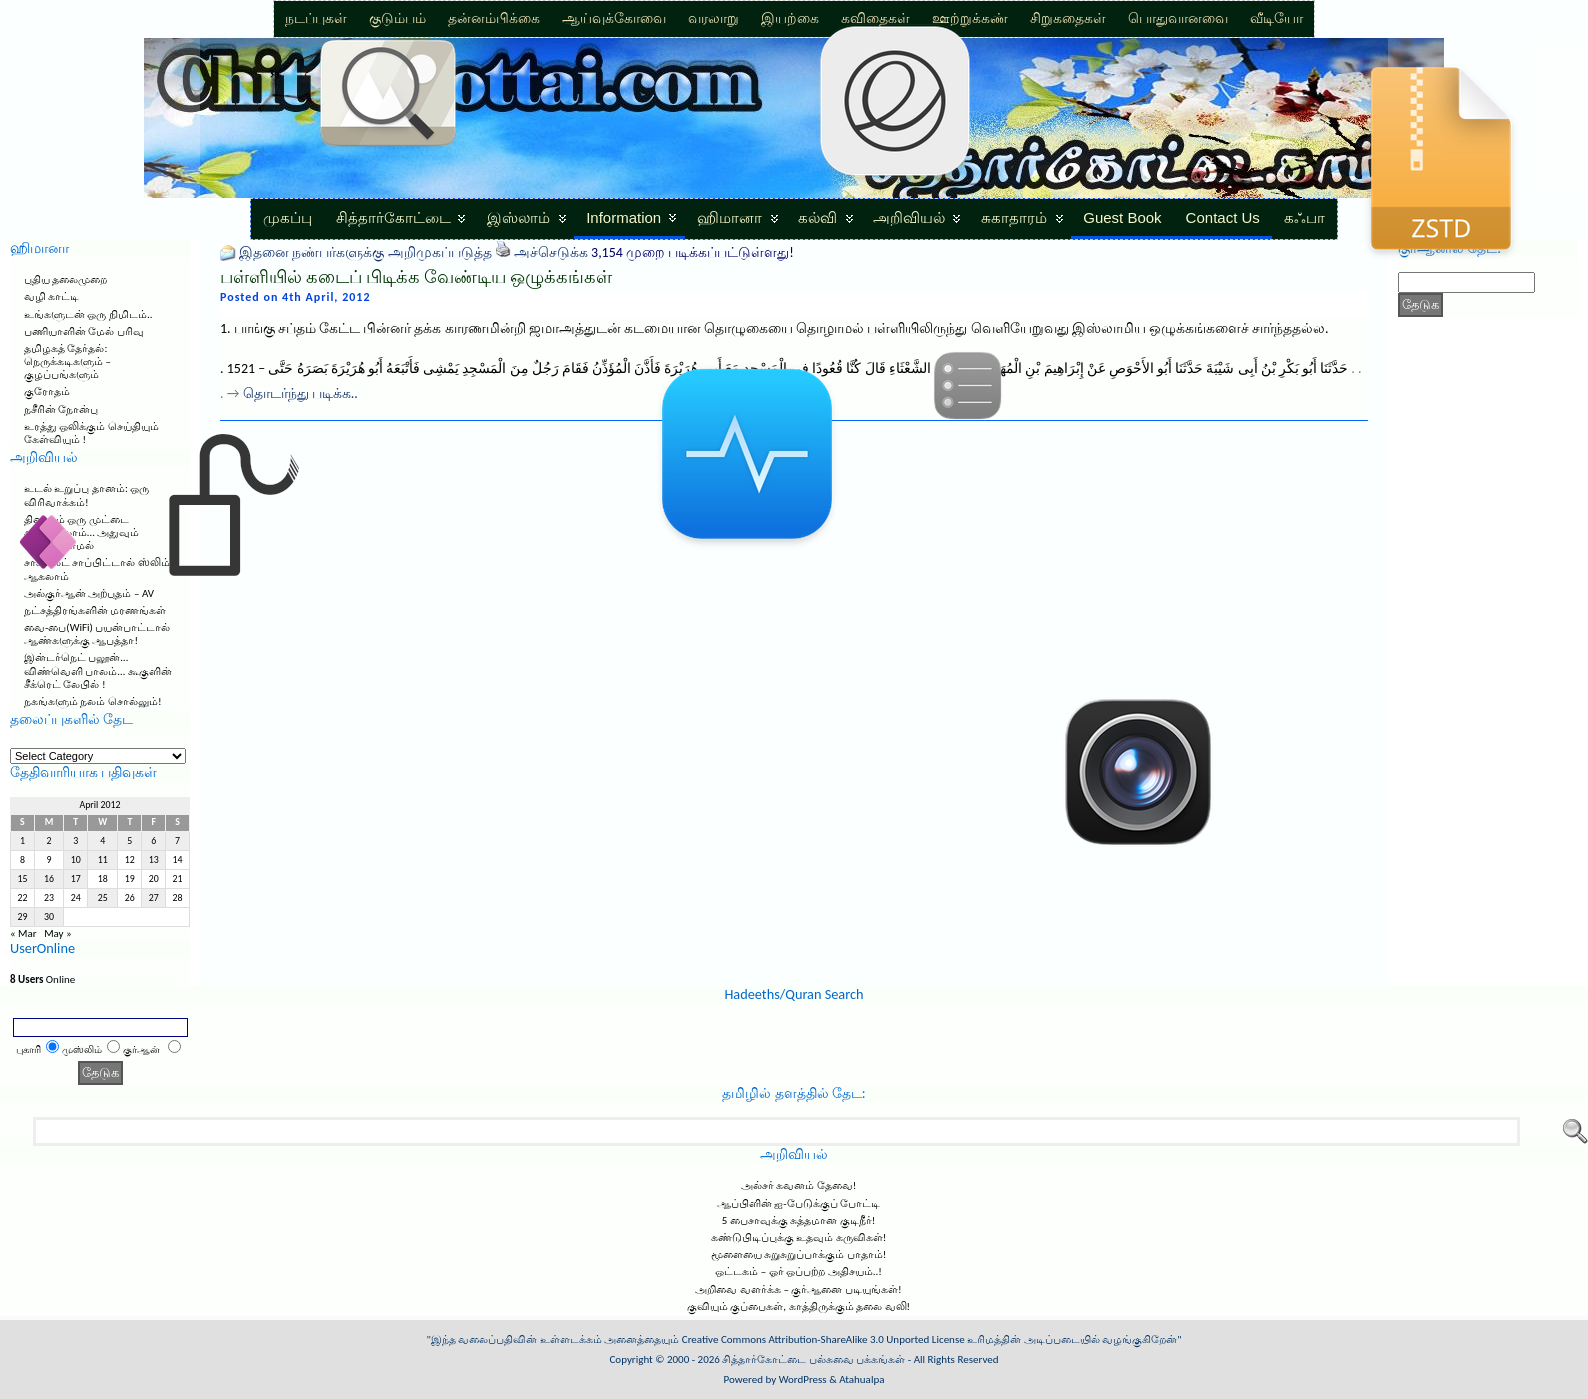 This screenshot has width=1588, height=1399. Describe the element at coordinates (48, 542) in the screenshot. I see `open Microsoft Power Apps` at that location.